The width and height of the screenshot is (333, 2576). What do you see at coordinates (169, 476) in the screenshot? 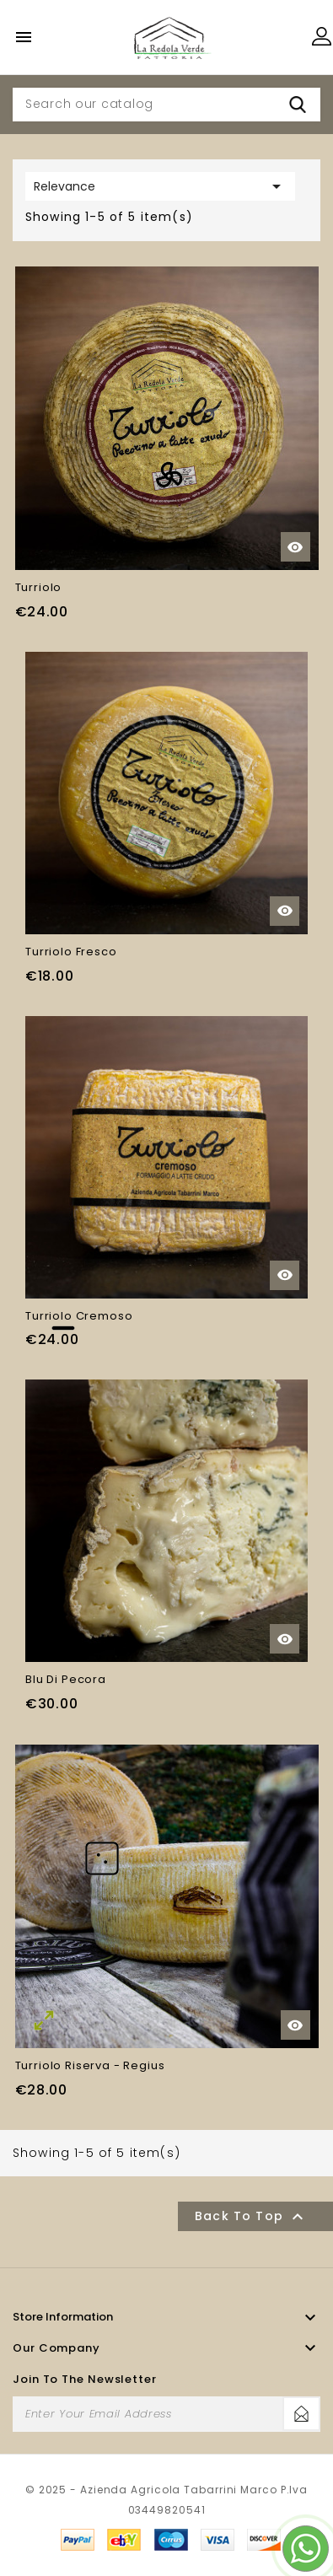
I see `control fan or ventilation settings` at bounding box center [169, 476].